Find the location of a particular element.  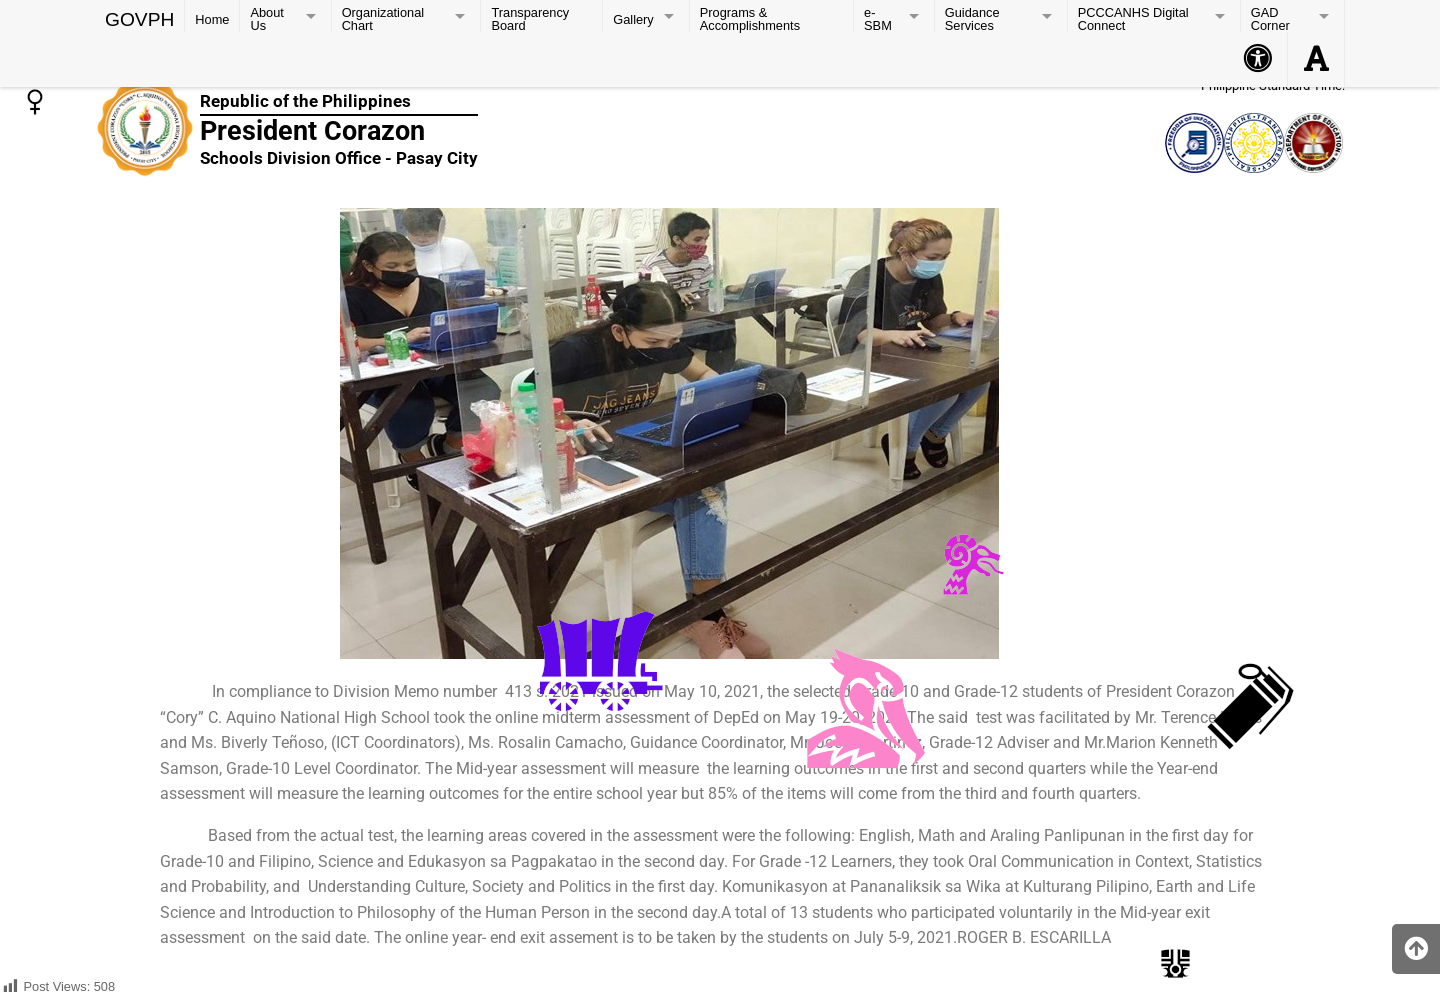

access western or frontier-themed game content is located at coordinates (600, 649).